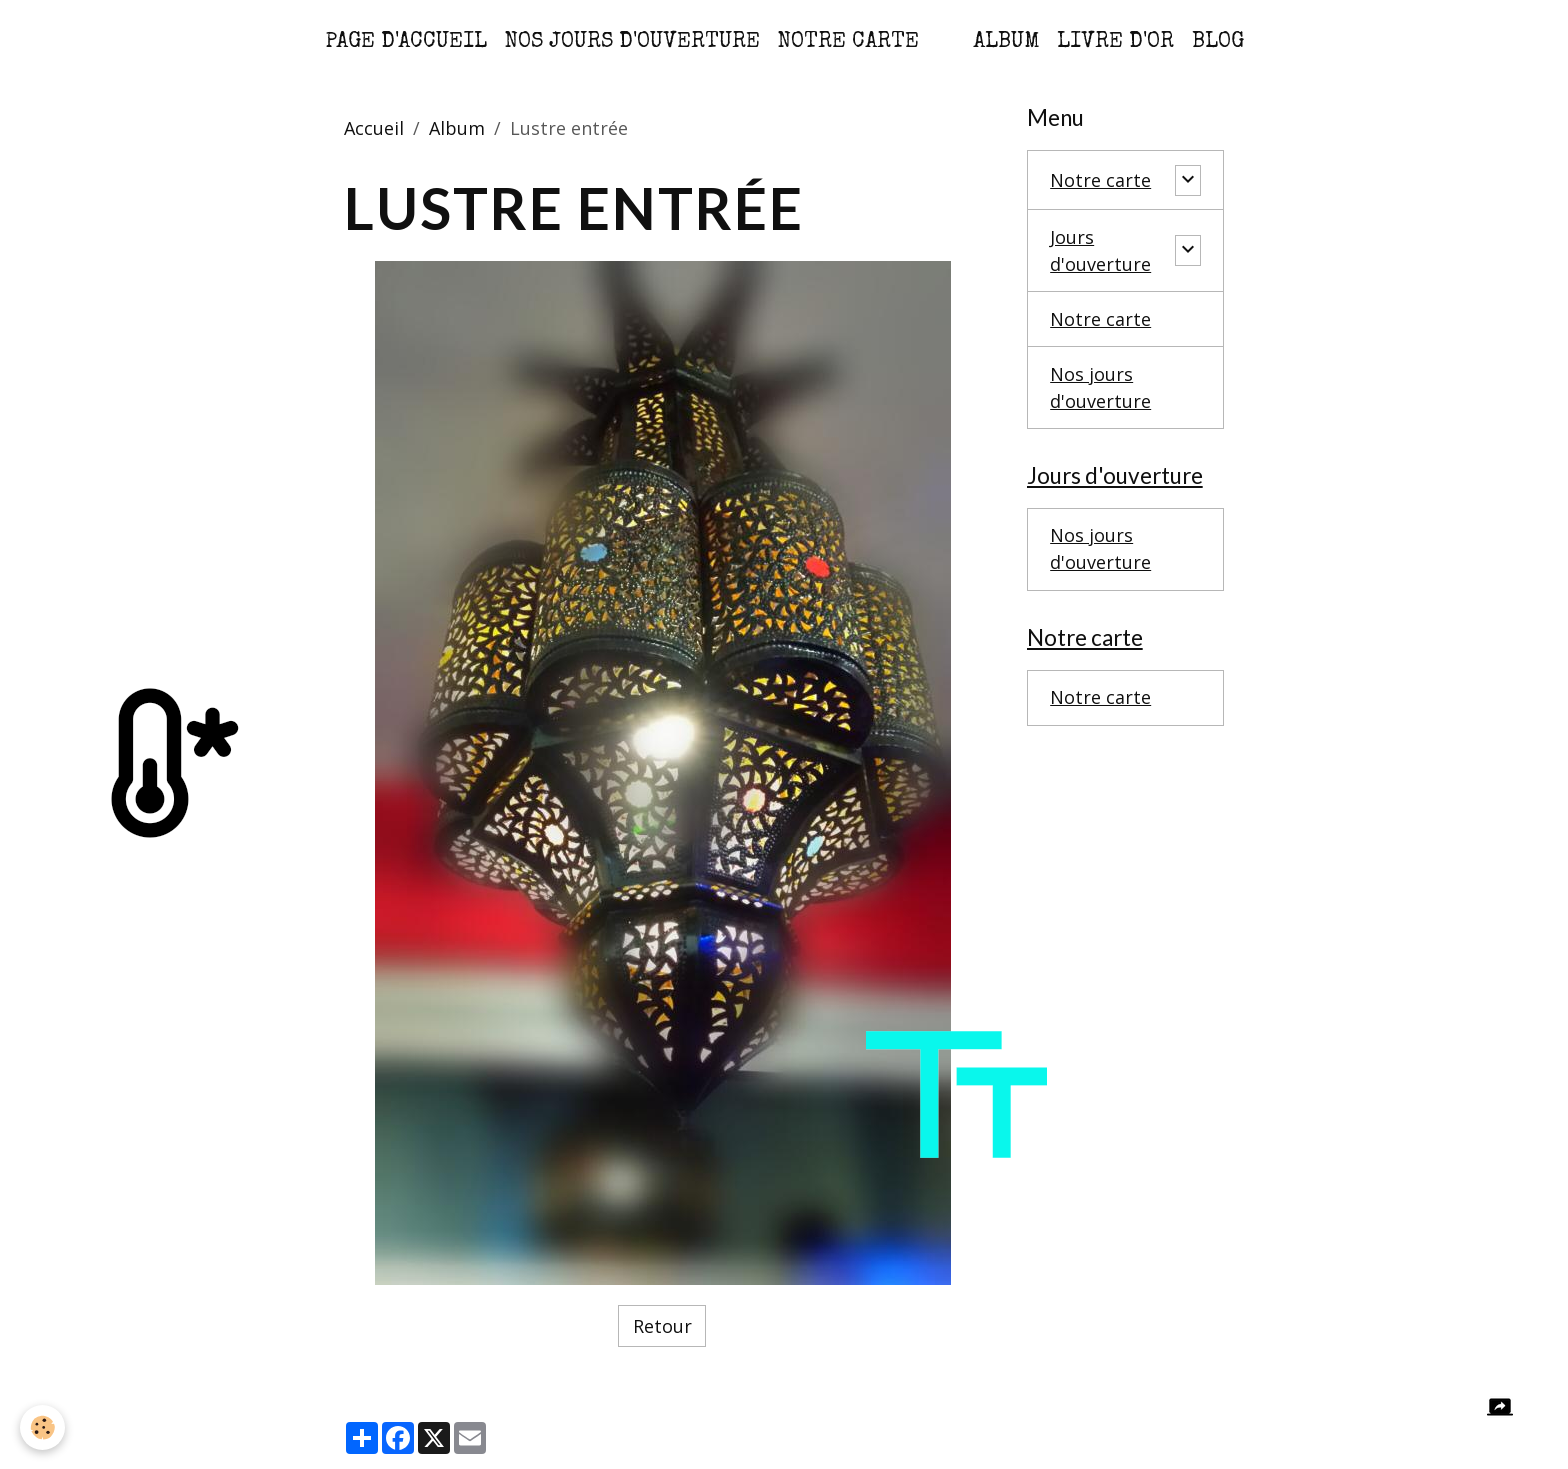  I want to click on adjust text size settings, so click(956, 1094).